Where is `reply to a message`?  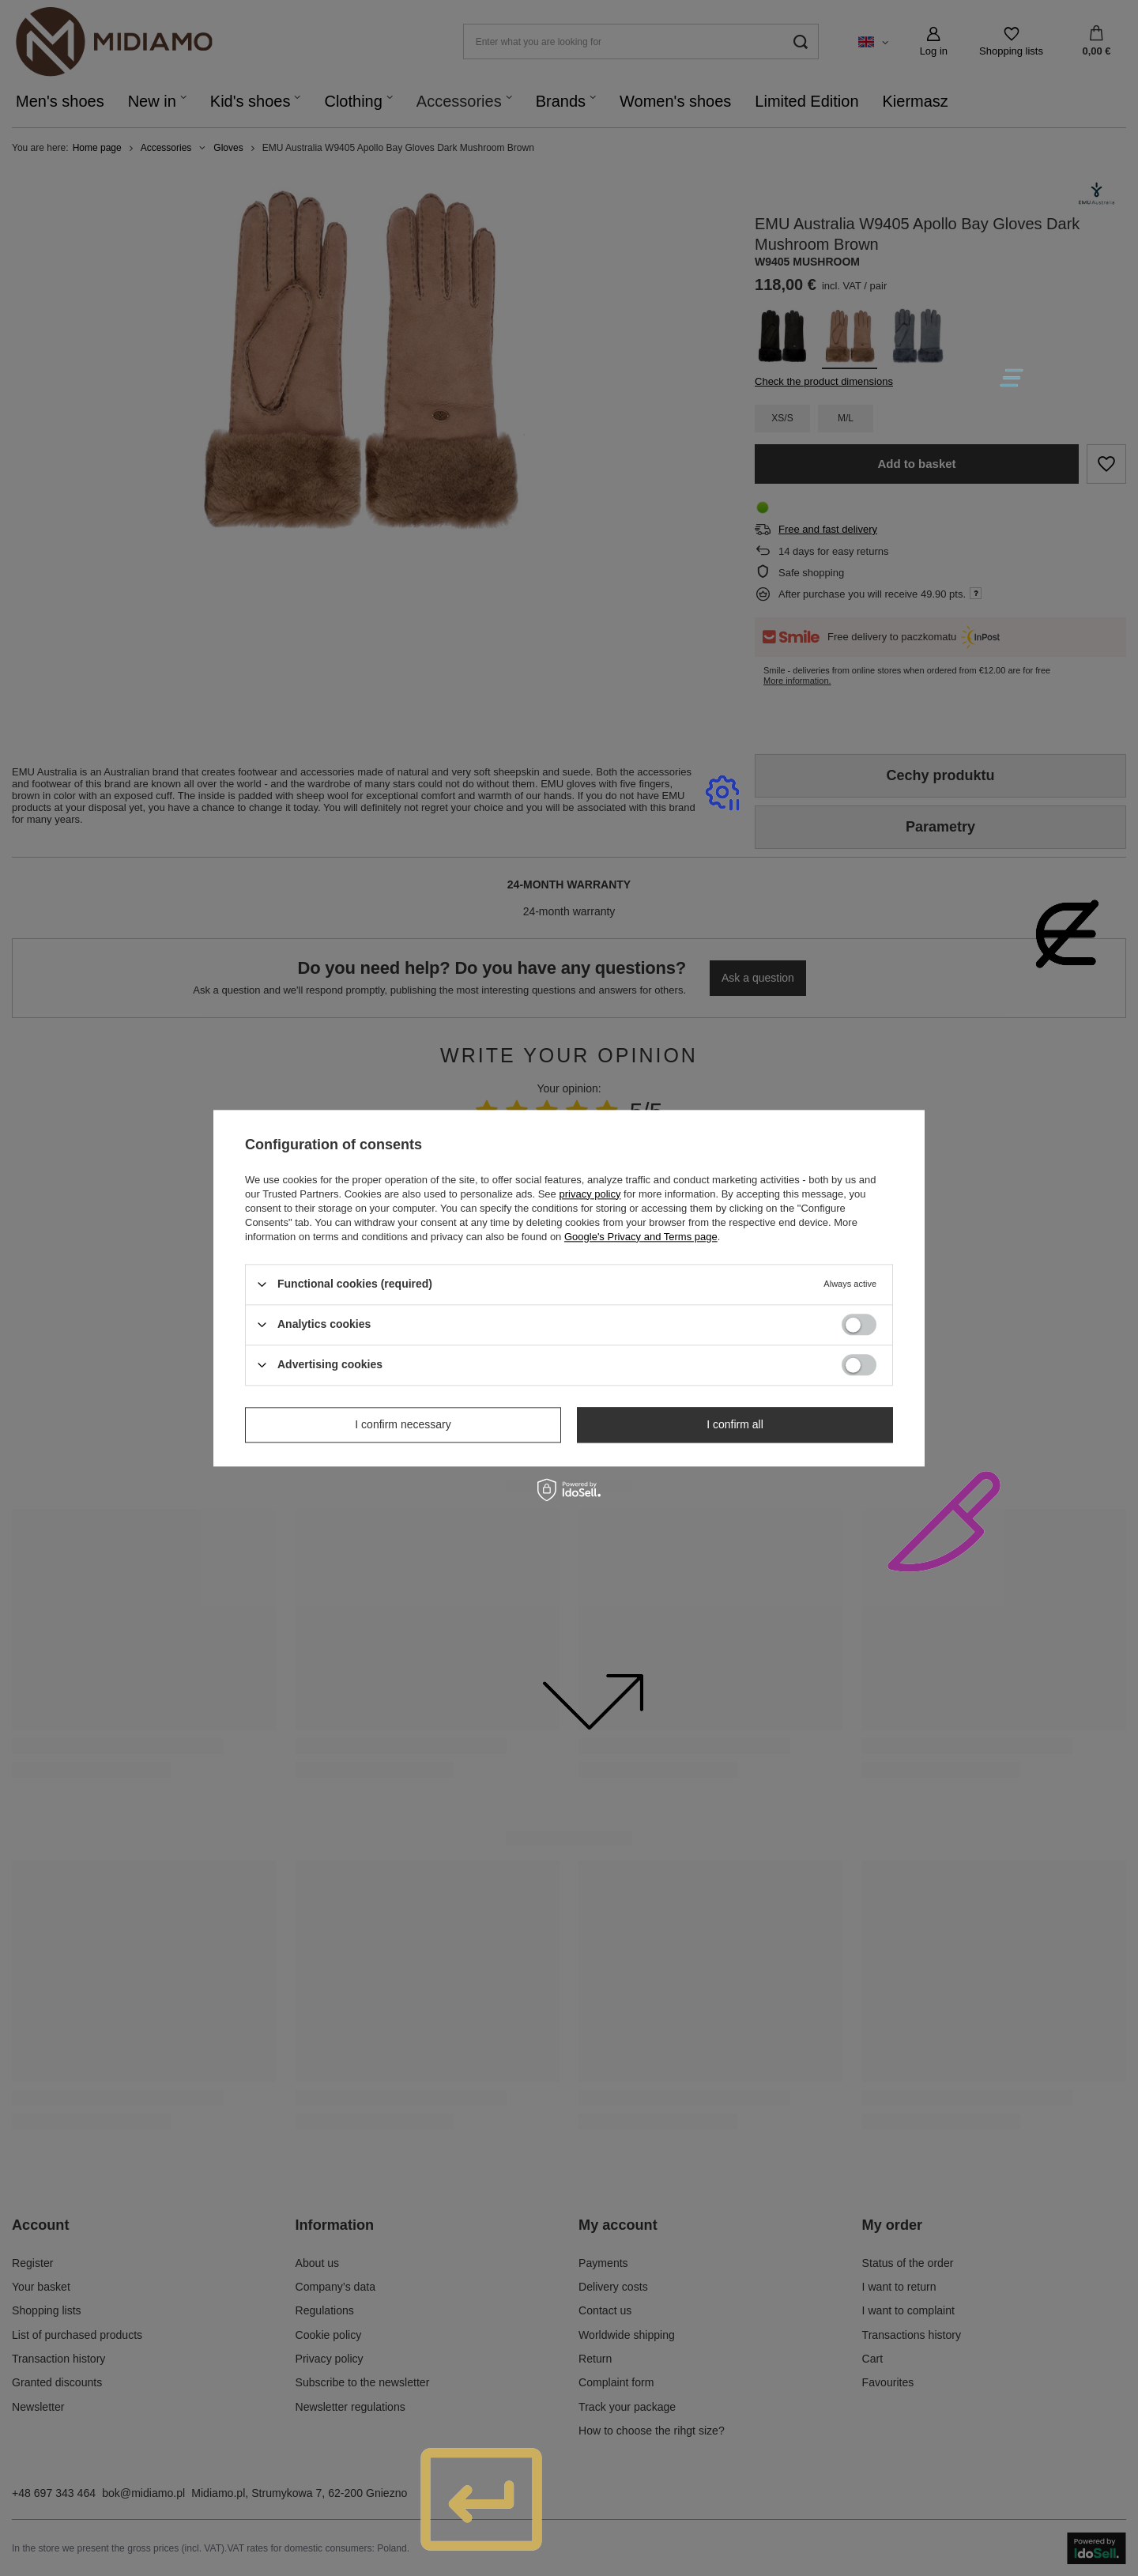 reply to a message is located at coordinates (593, 1698).